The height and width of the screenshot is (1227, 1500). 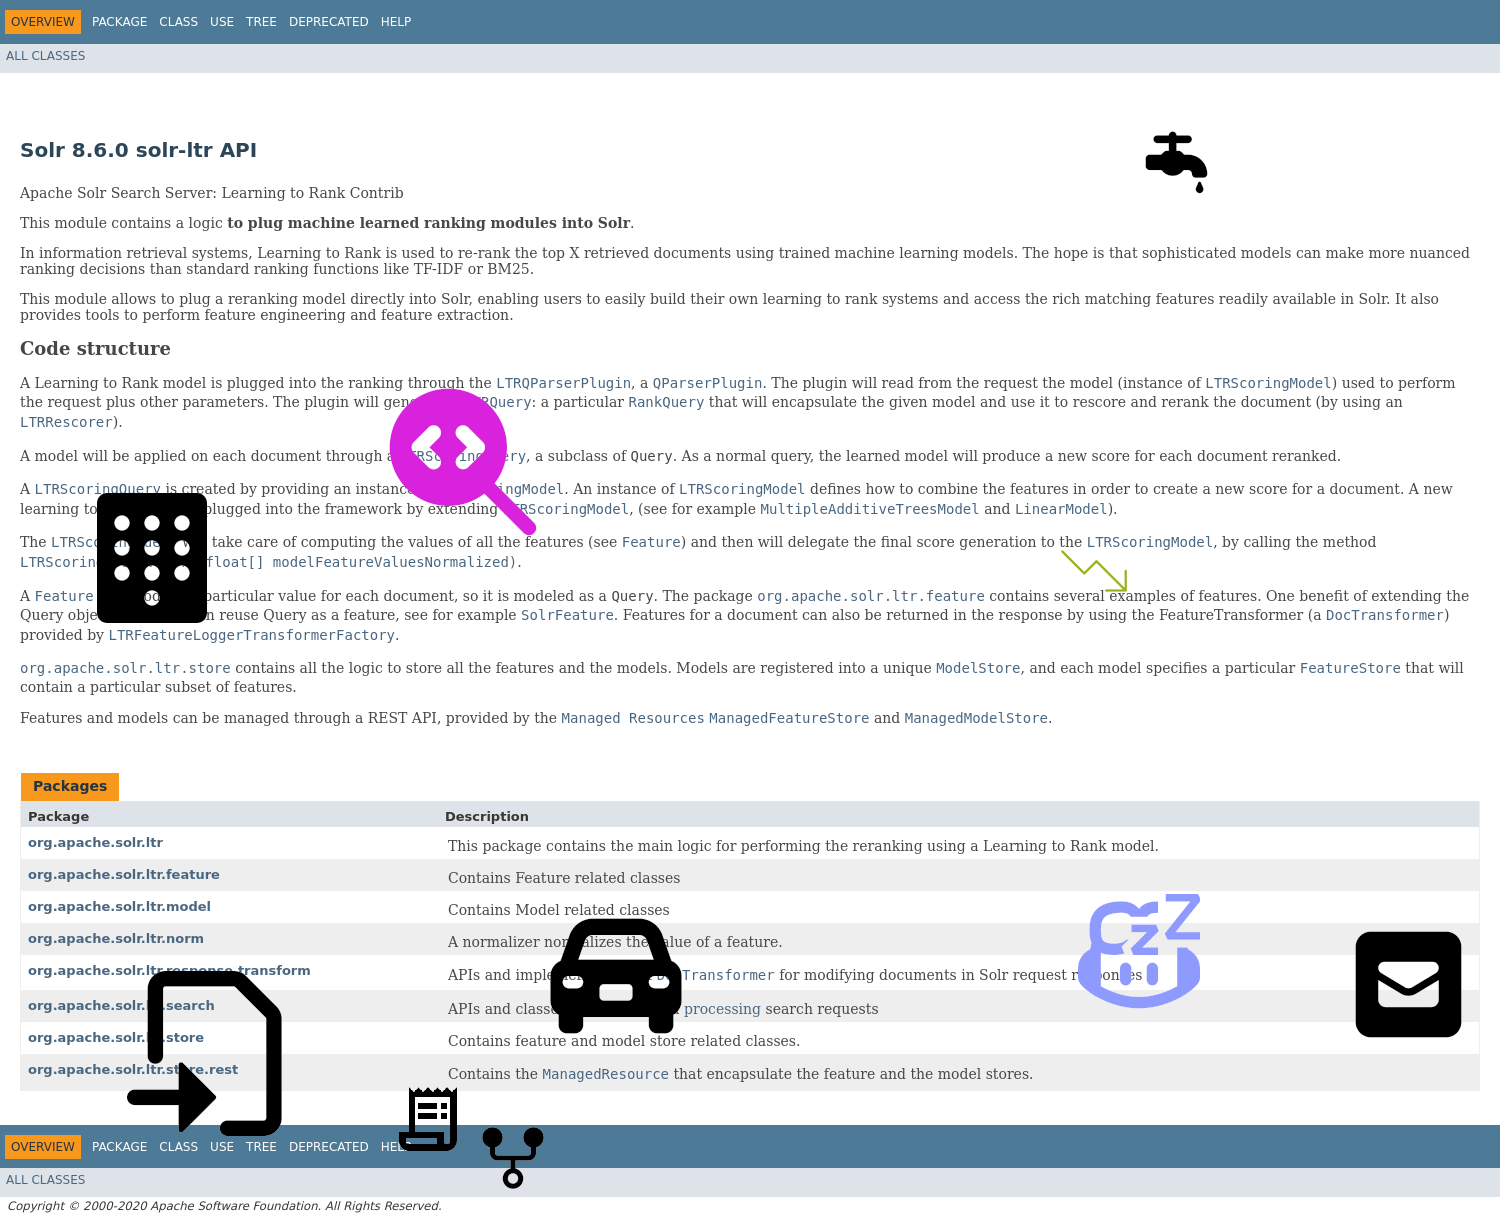 What do you see at coordinates (513, 1158) in the screenshot?
I see `create a new branch or fork in a repository` at bounding box center [513, 1158].